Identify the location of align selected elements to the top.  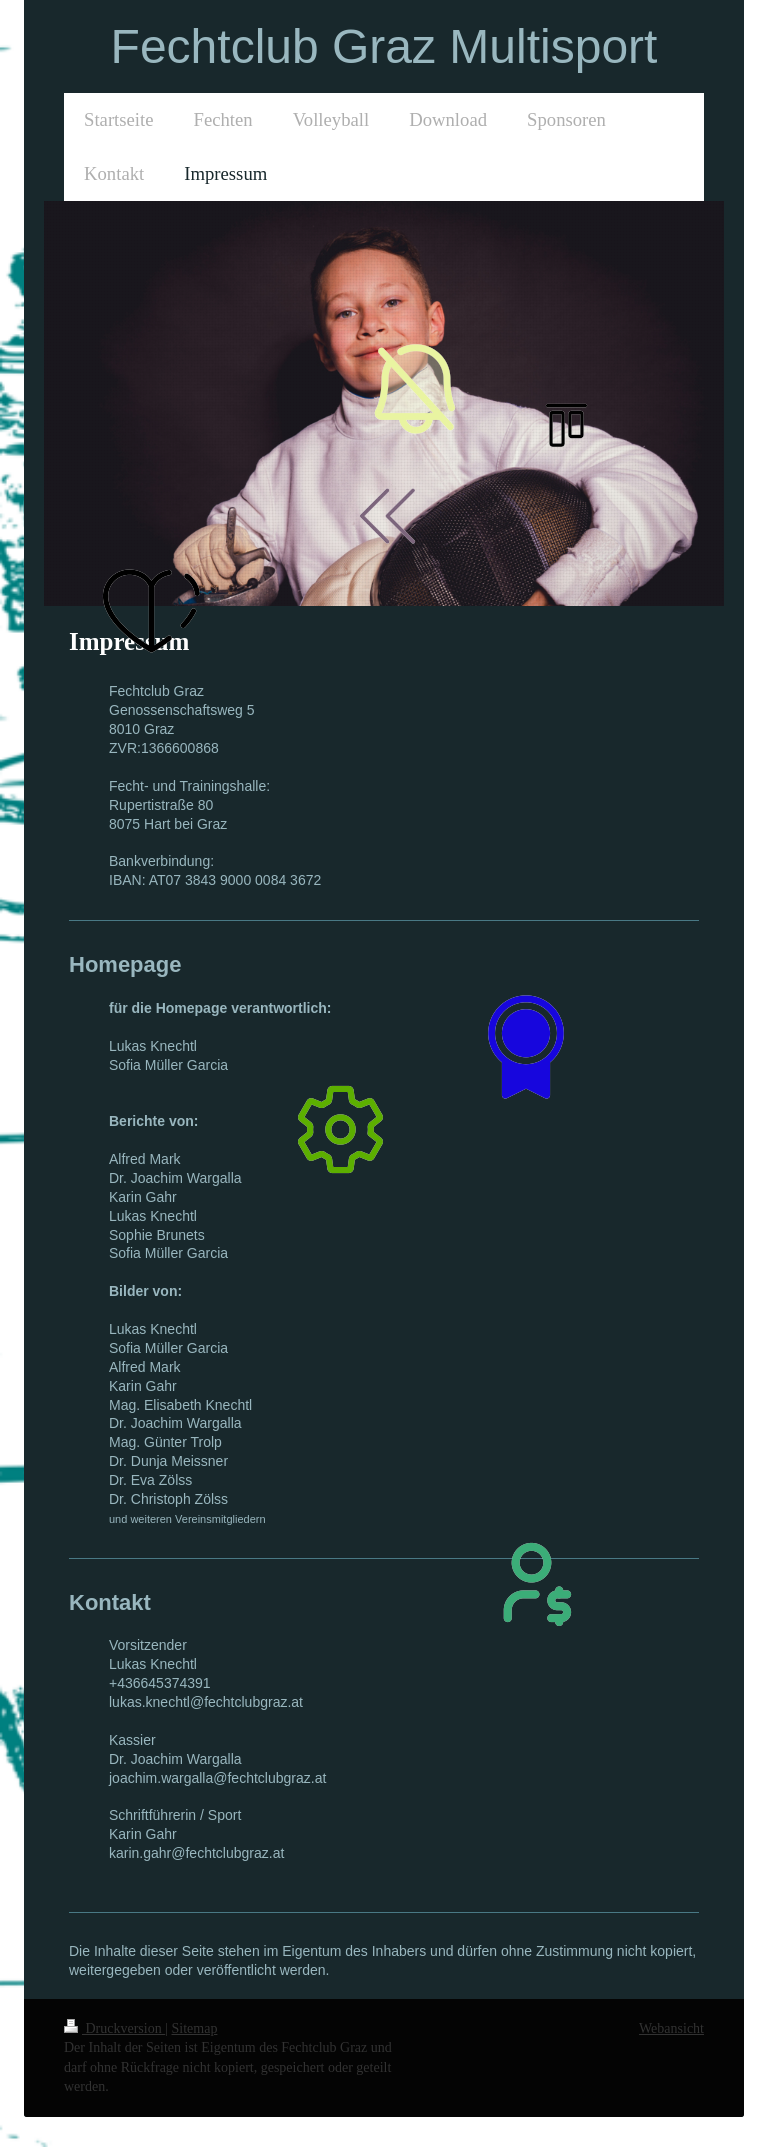
(566, 424).